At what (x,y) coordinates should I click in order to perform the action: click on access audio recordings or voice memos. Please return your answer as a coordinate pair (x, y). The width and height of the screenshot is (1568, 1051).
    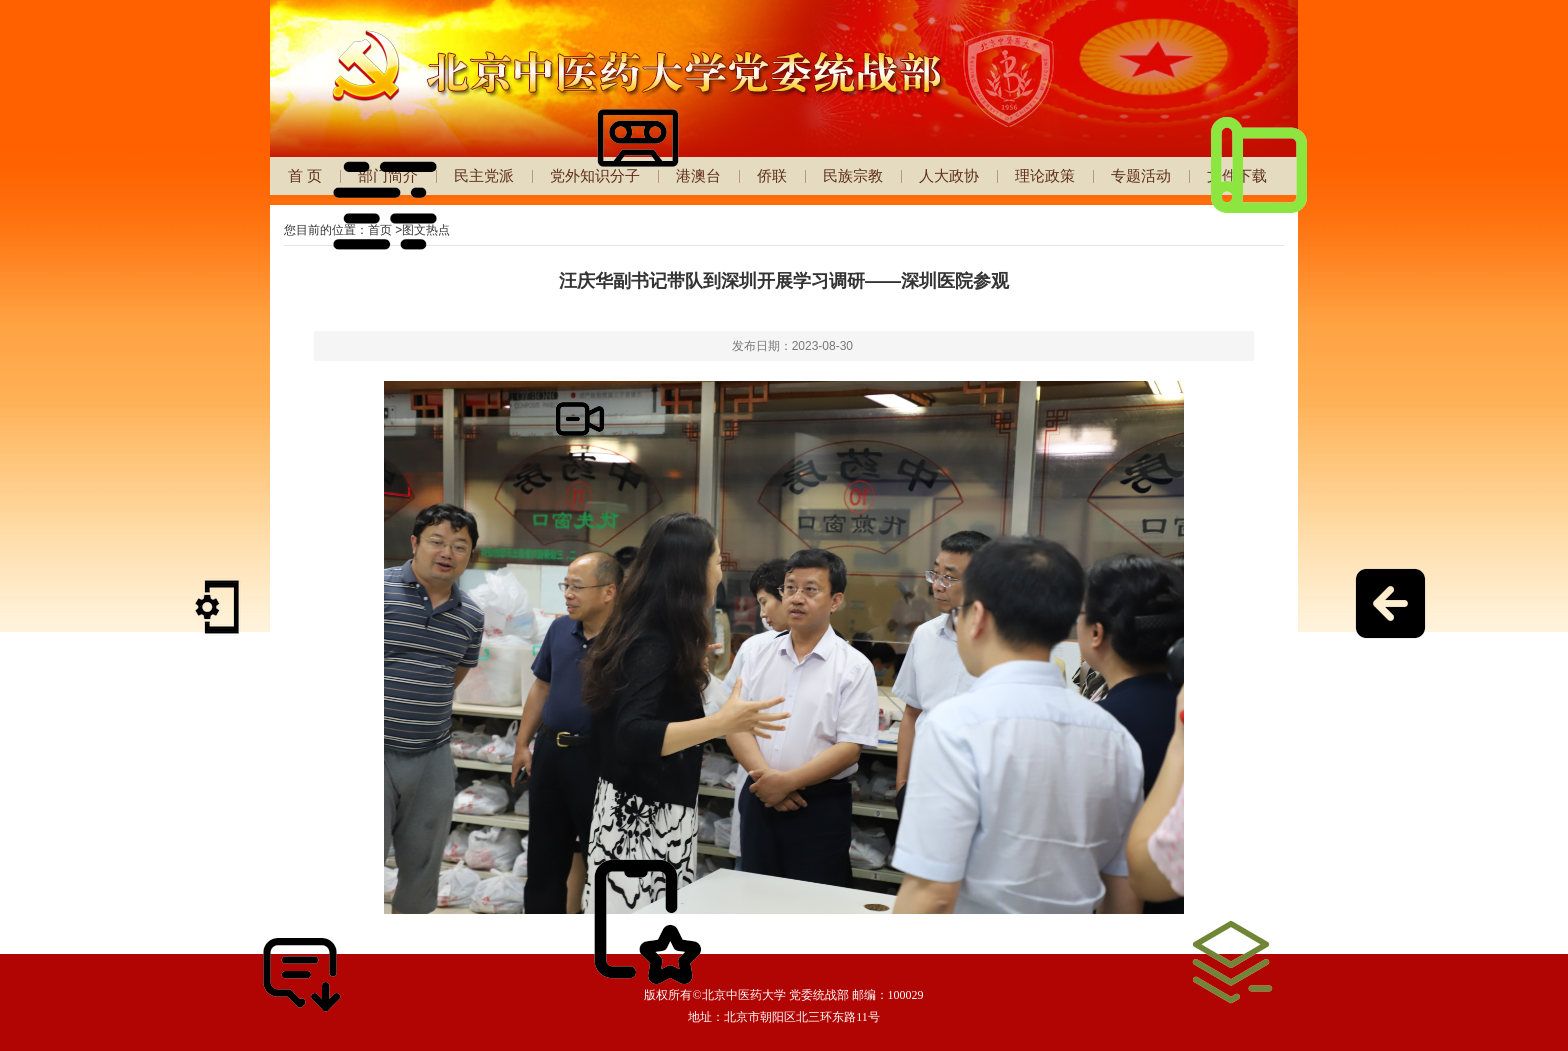
    Looking at the image, I should click on (638, 138).